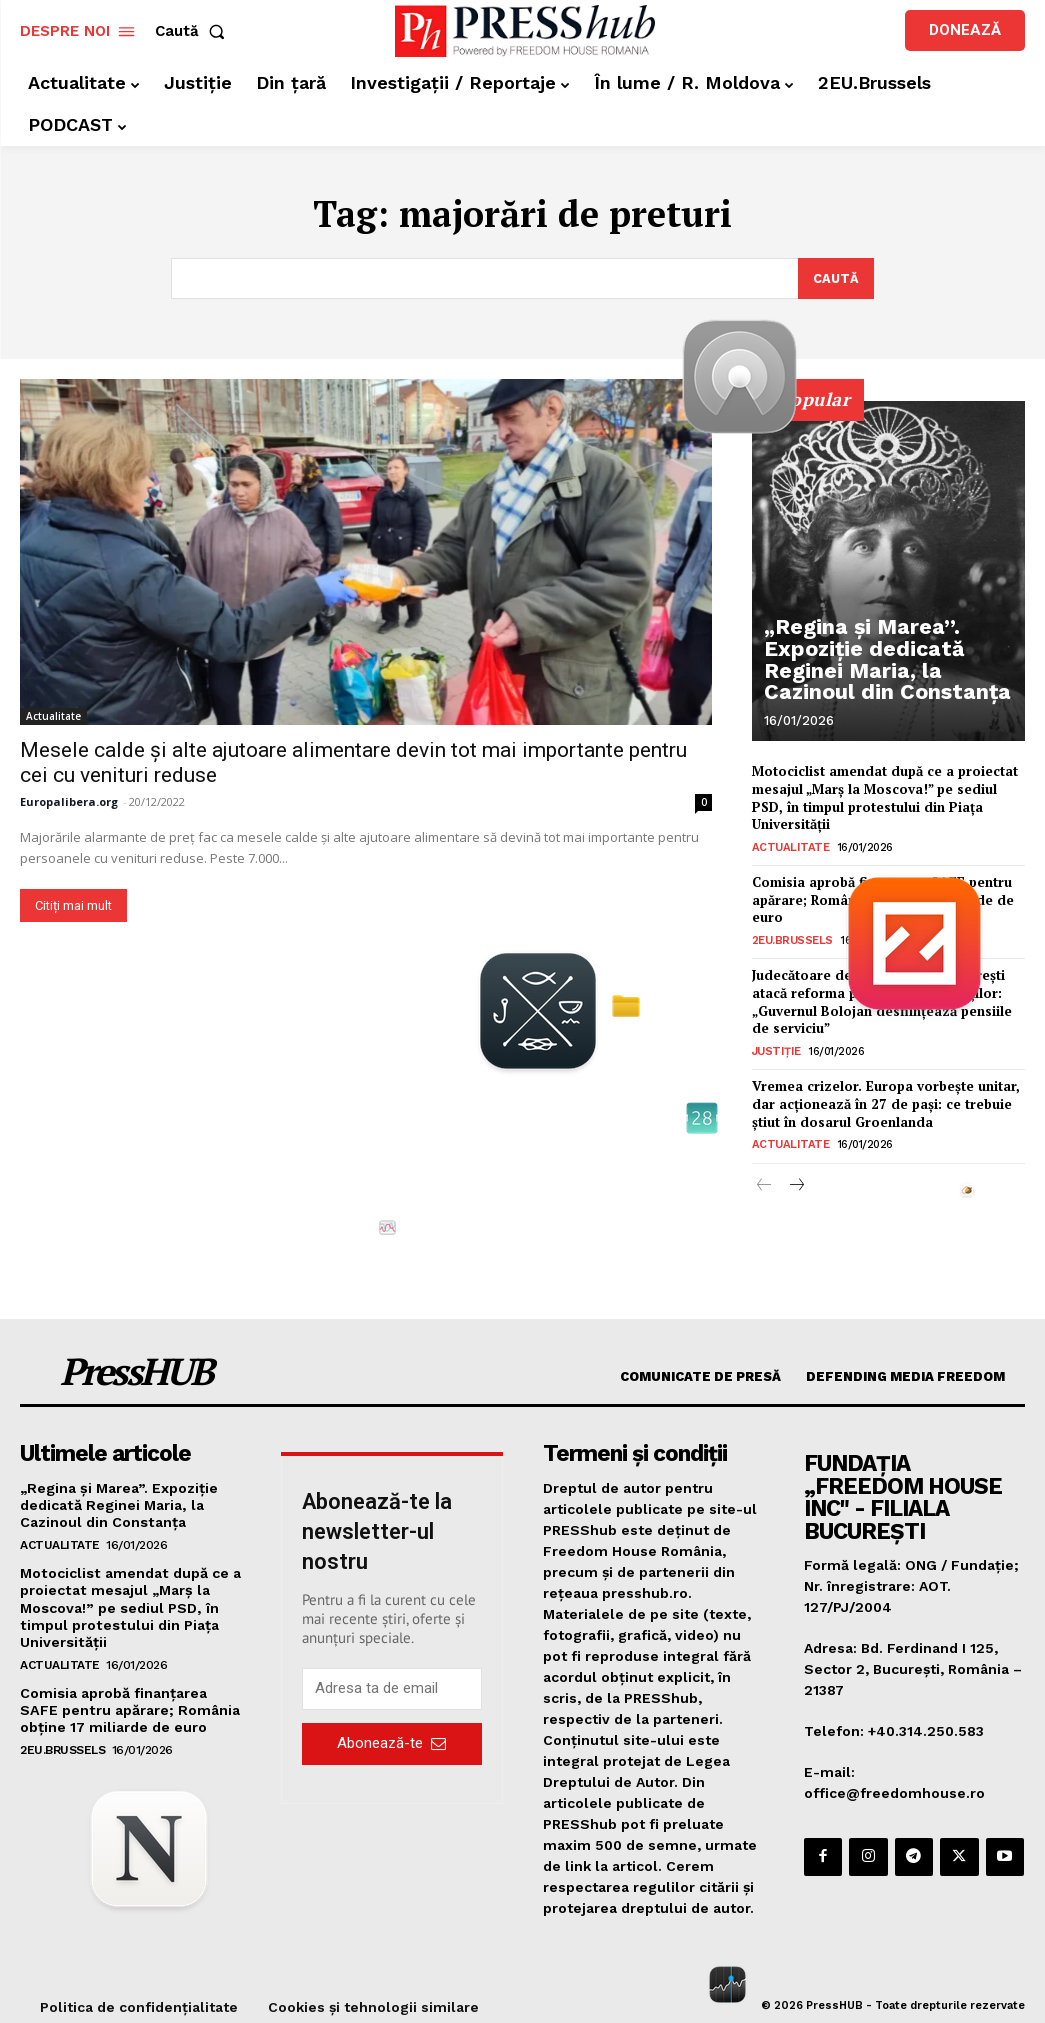 The height and width of the screenshot is (2023, 1045). Describe the element at coordinates (739, 376) in the screenshot. I see `share files wirelessly via airdrop` at that location.